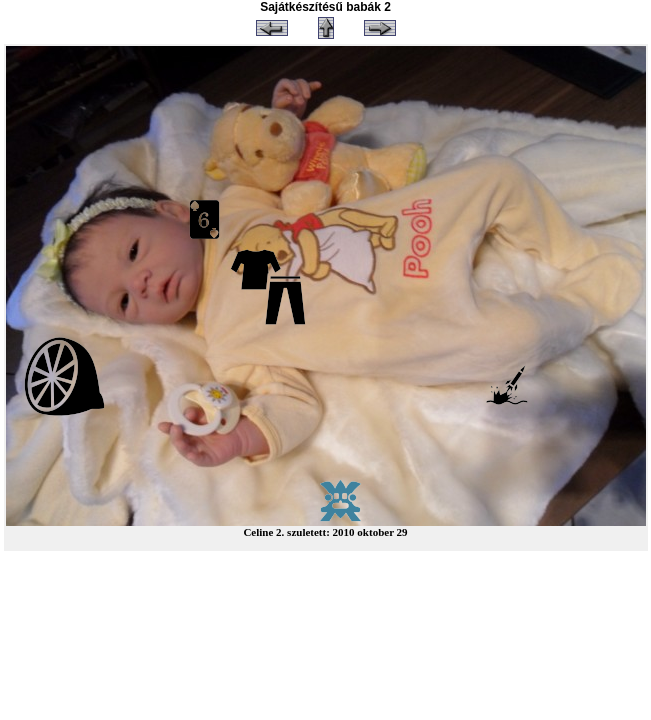  I want to click on indicates citrus or lemon flavor/ingredient, so click(64, 376).